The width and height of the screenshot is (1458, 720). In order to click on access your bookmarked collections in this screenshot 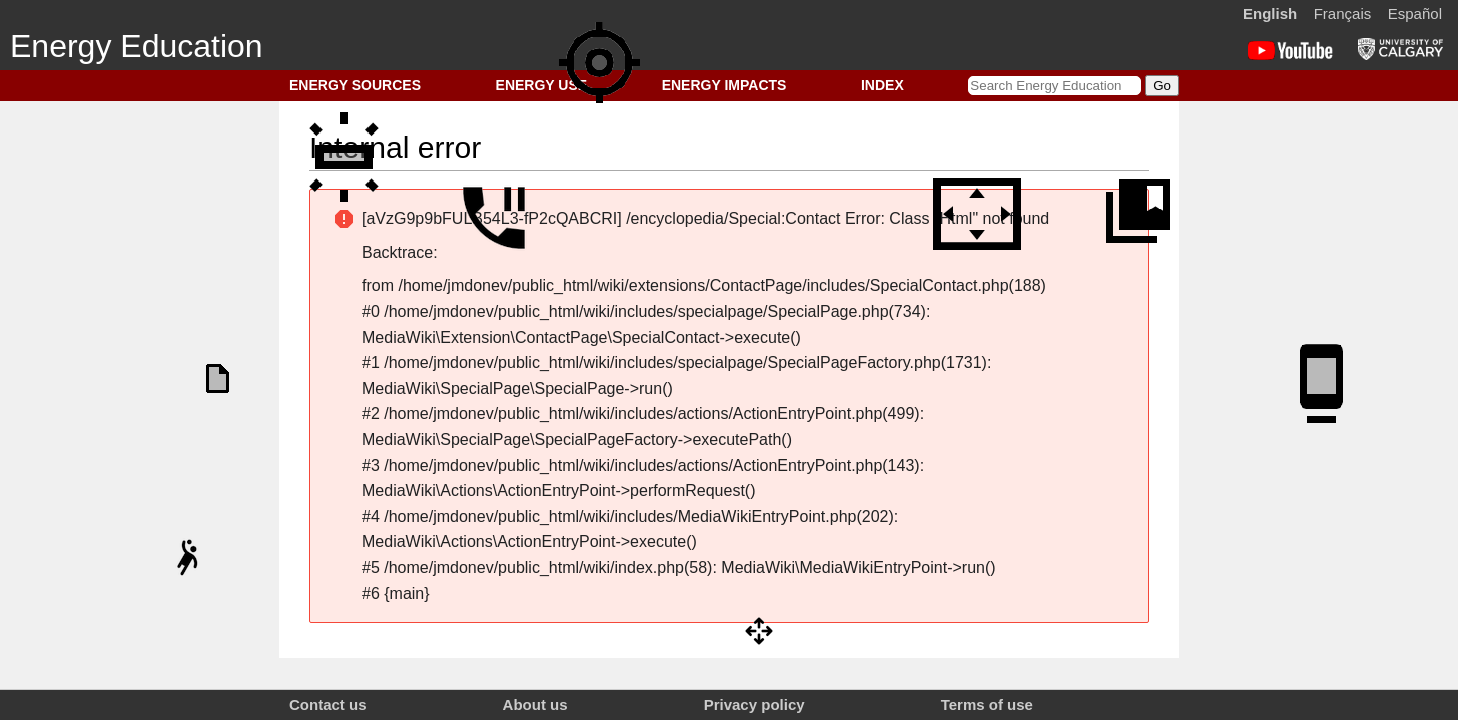, I will do `click(1138, 211)`.